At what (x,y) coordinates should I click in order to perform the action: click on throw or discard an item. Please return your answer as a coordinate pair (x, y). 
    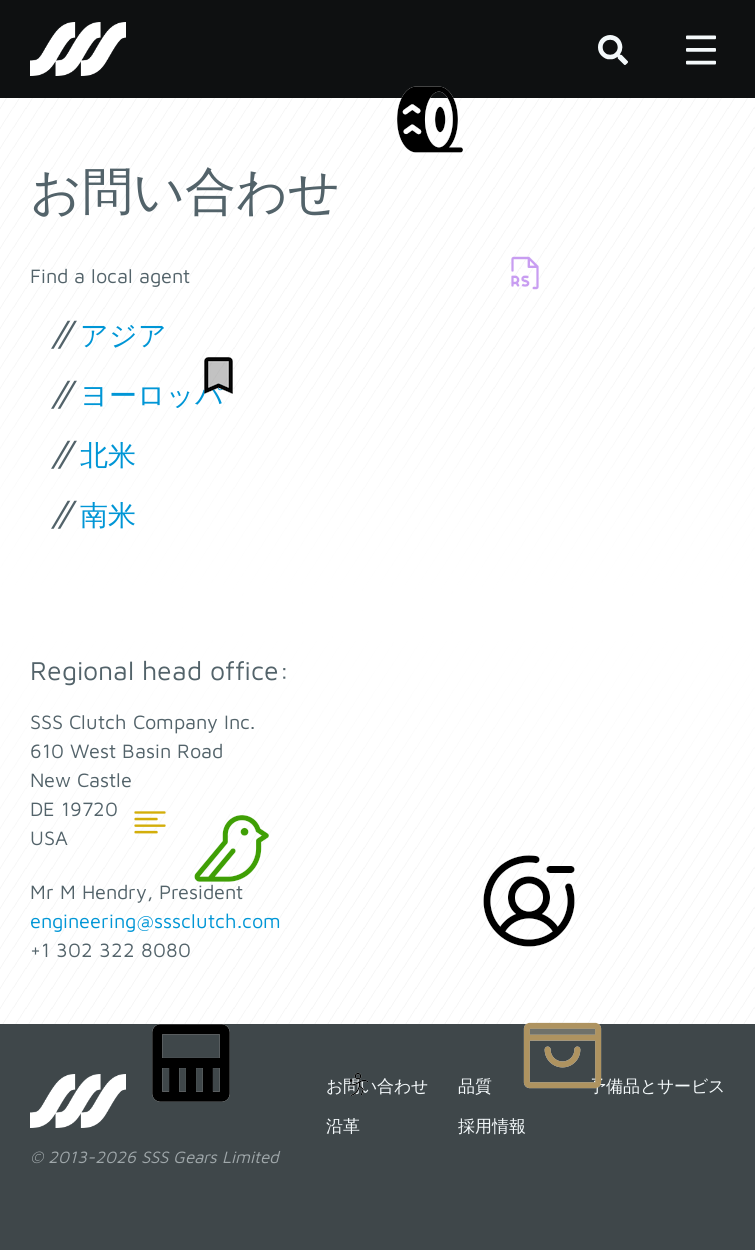
    Looking at the image, I should click on (358, 1084).